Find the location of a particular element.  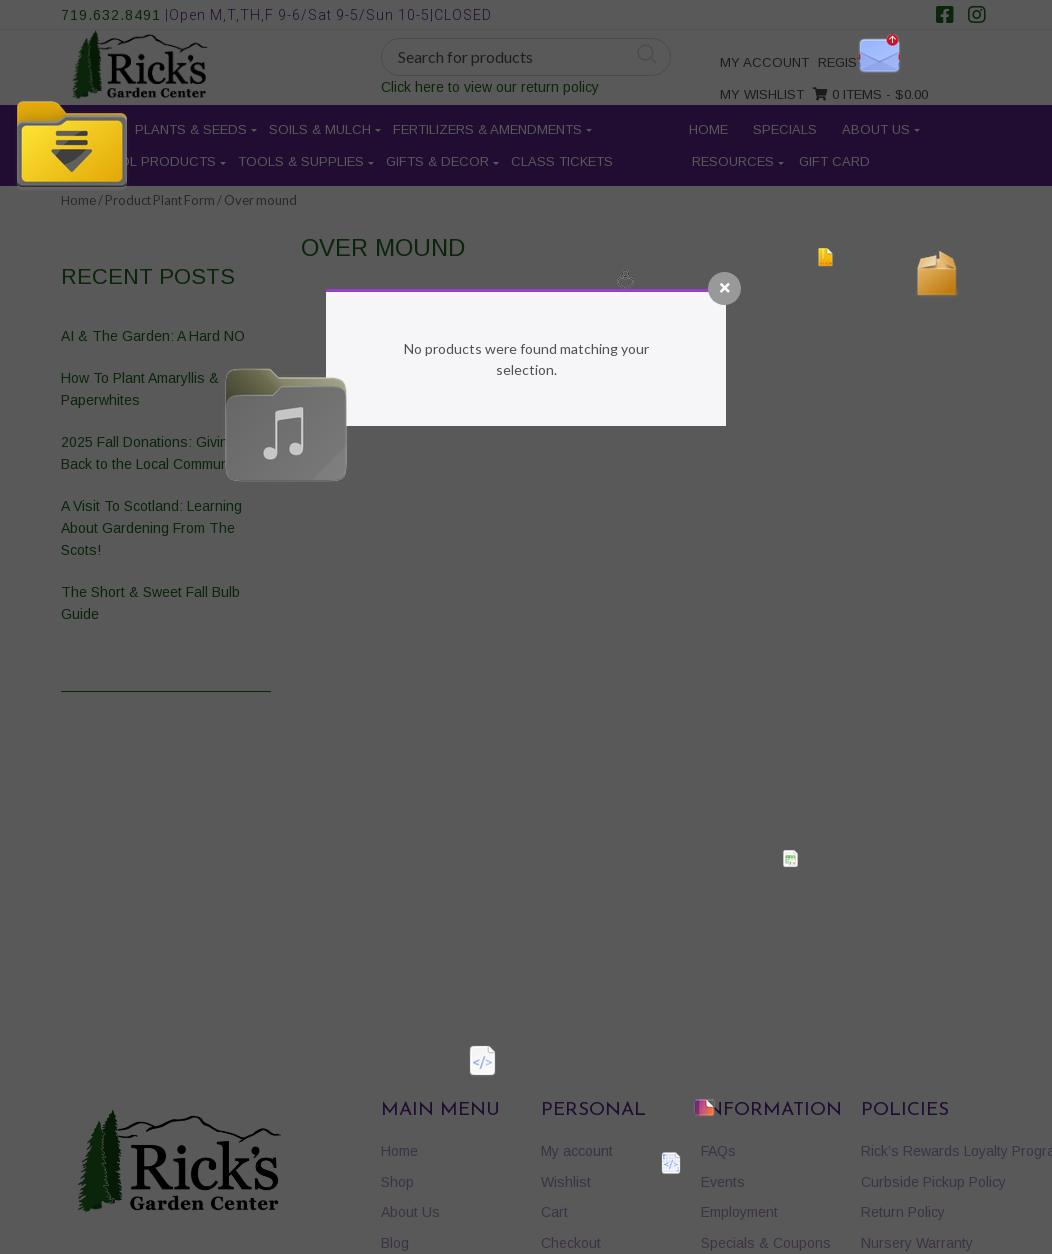

generic package or archive file type is located at coordinates (936, 274).